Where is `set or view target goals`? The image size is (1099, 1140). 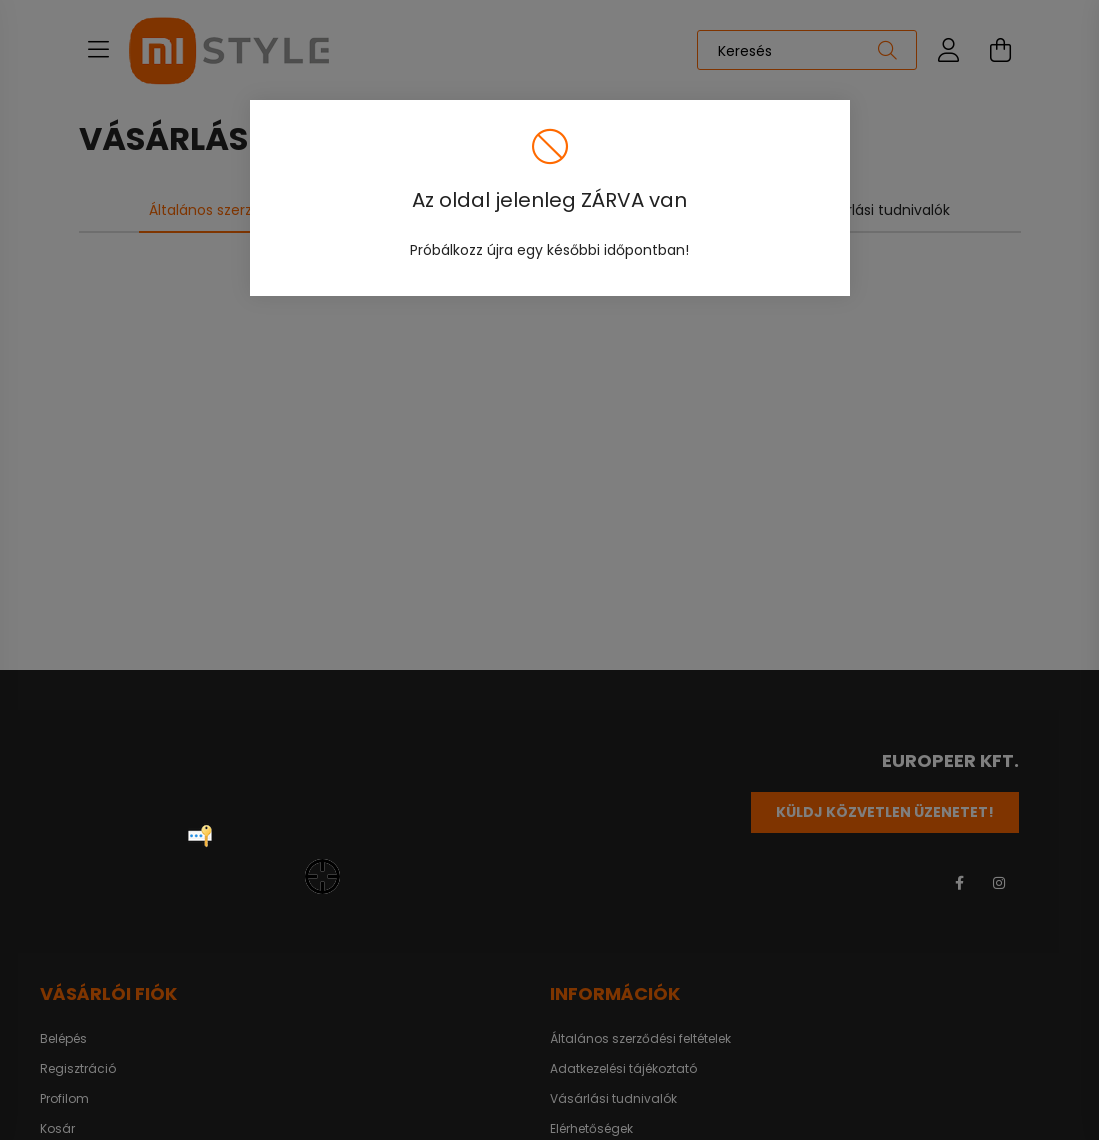
set or view target goals is located at coordinates (322, 876).